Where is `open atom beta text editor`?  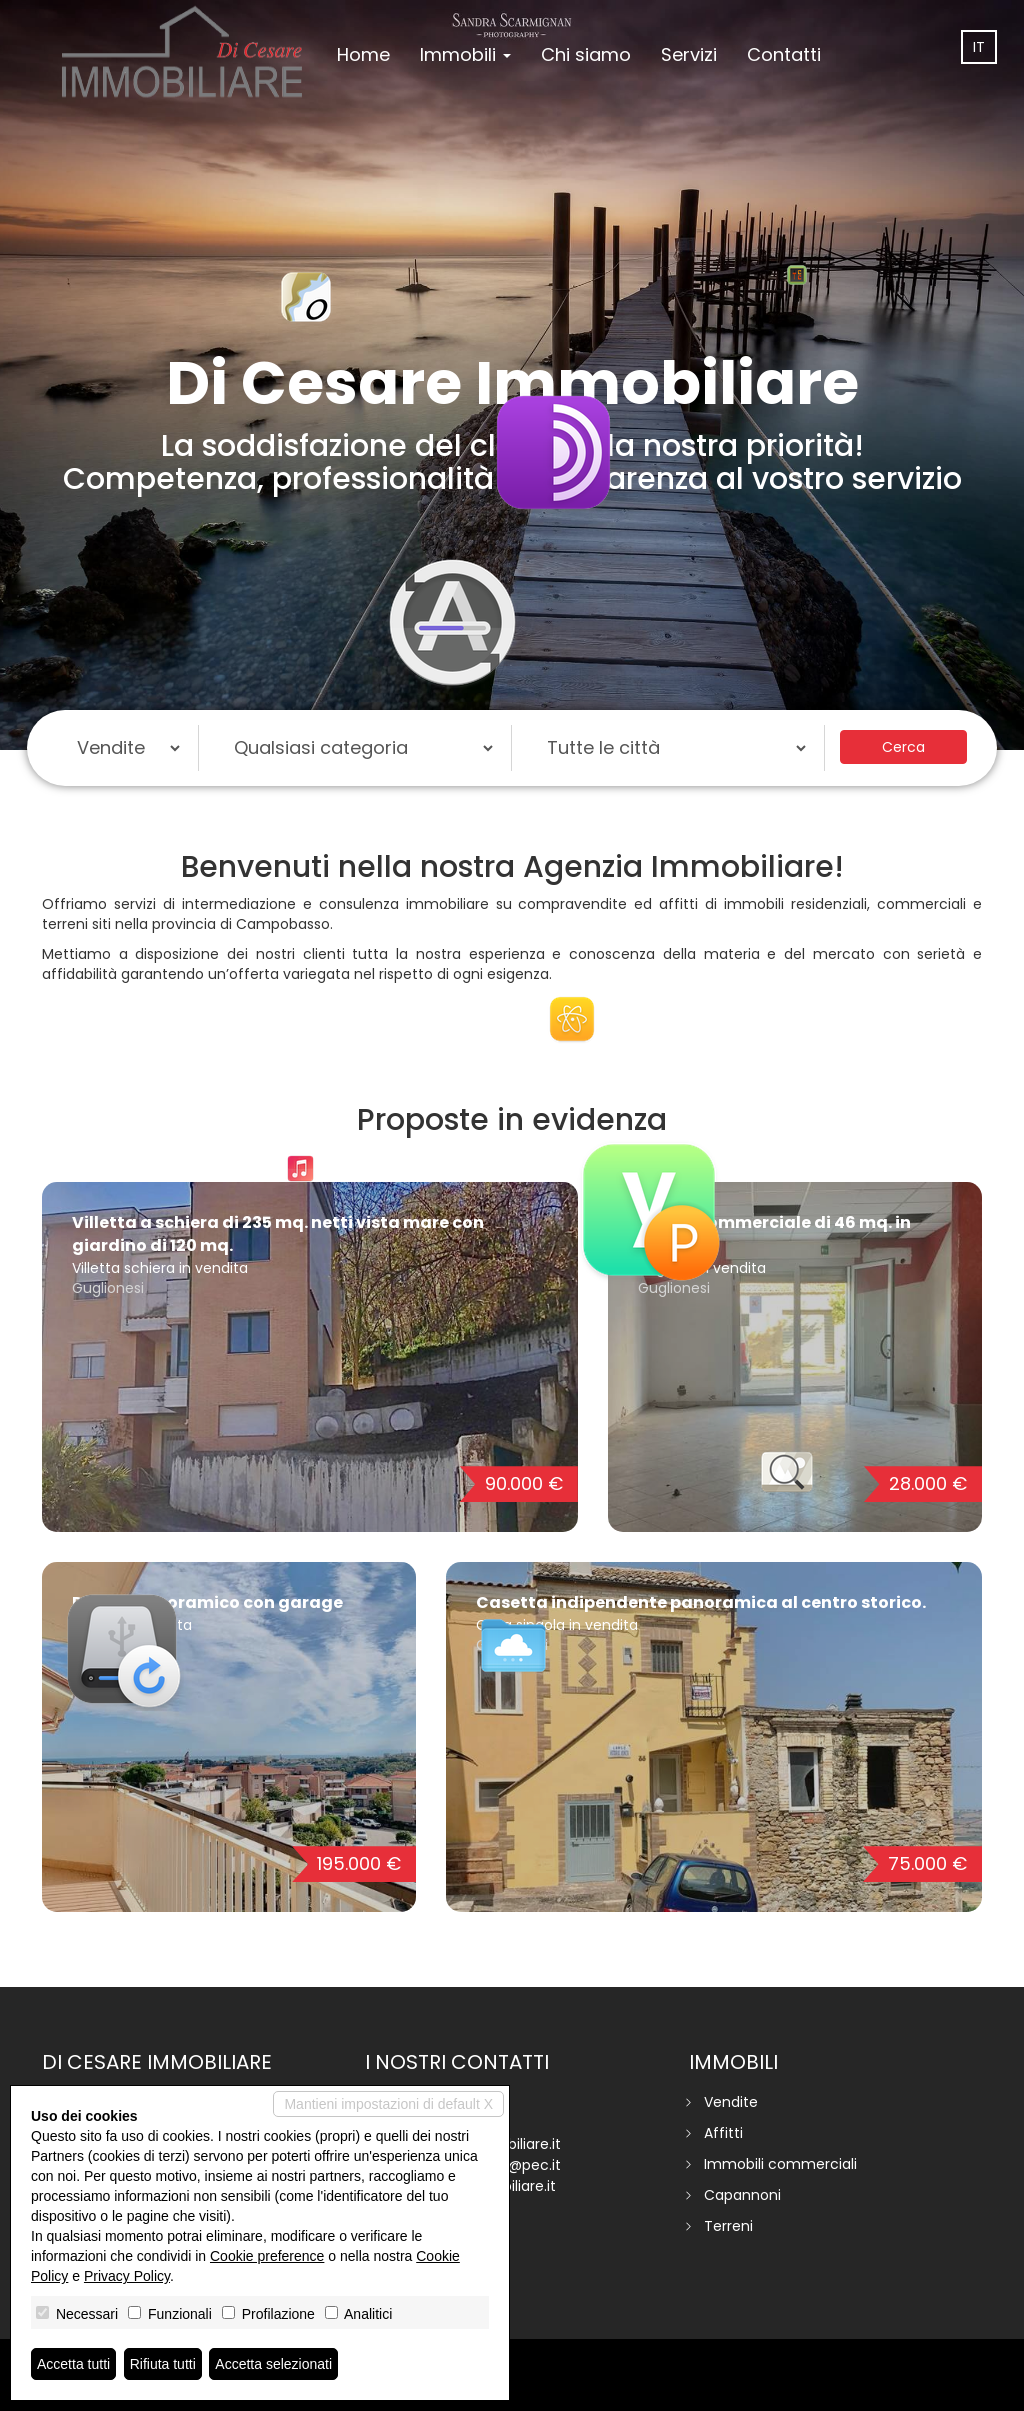 open atom beta text editor is located at coordinates (572, 1019).